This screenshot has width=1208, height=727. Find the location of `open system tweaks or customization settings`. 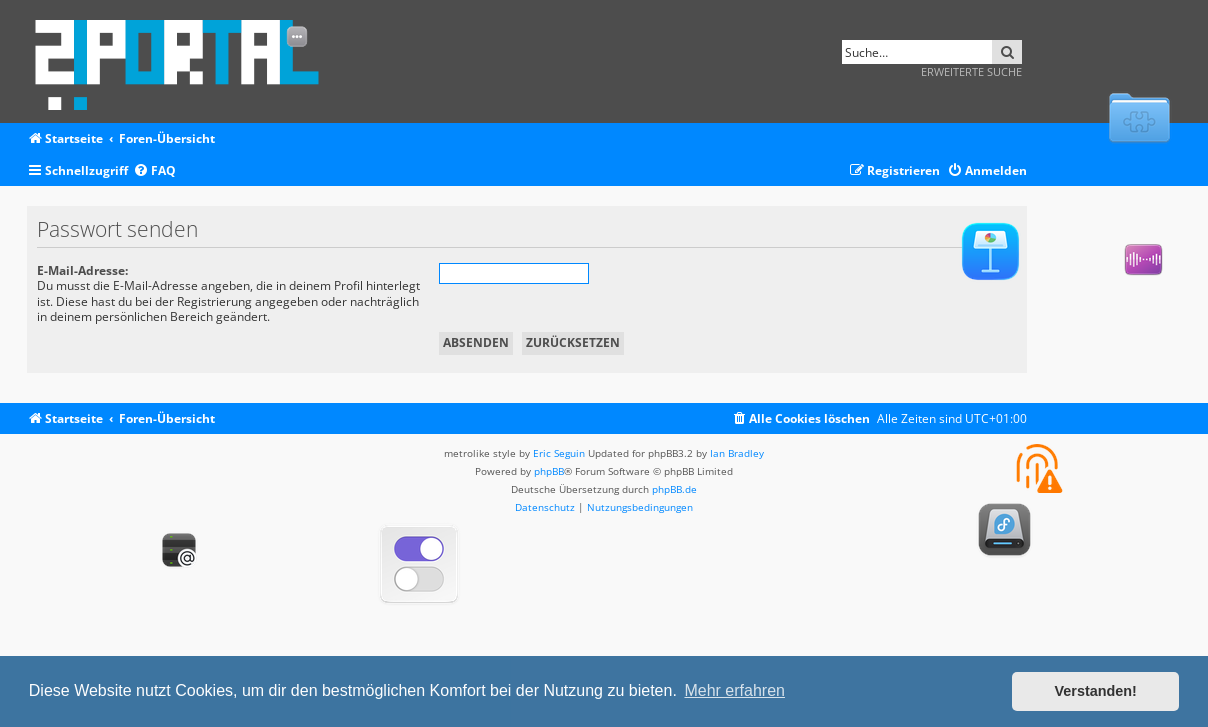

open system tweaks or customization settings is located at coordinates (419, 564).